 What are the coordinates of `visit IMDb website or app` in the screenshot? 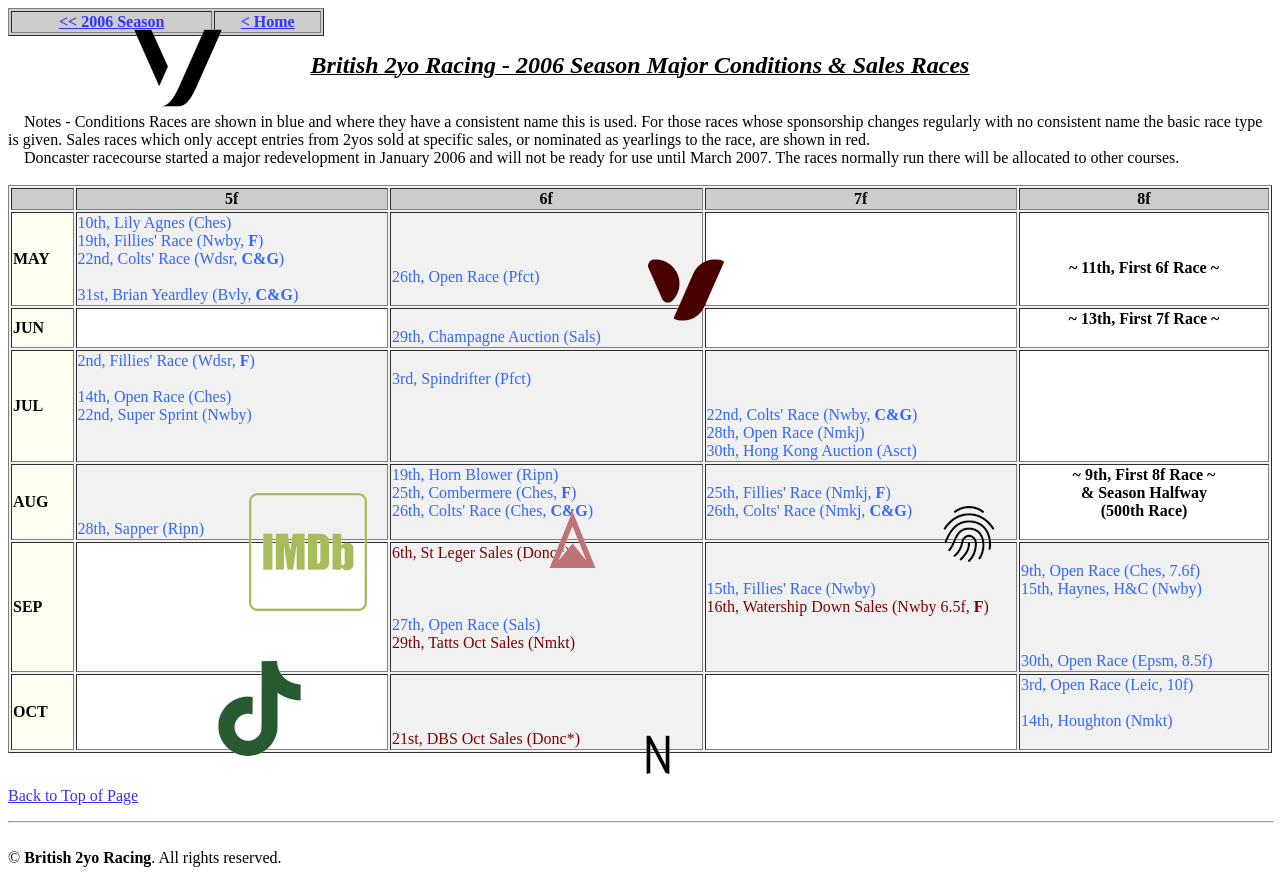 It's located at (308, 552).